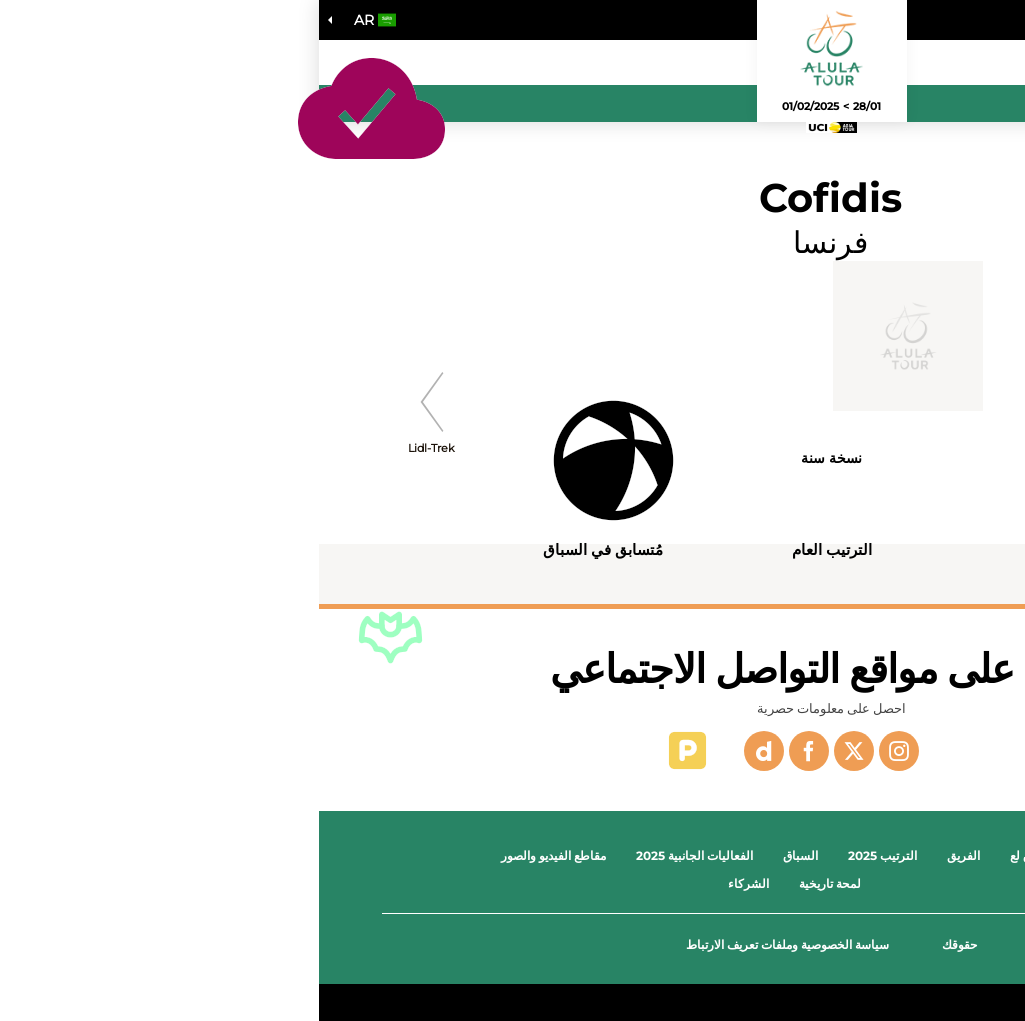 Image resolution: width=1025 pixels, height=1021 pixels. Describe the element at coordinates (613, 460) in the screenshot. I see `access games or entertainment features` at that location.